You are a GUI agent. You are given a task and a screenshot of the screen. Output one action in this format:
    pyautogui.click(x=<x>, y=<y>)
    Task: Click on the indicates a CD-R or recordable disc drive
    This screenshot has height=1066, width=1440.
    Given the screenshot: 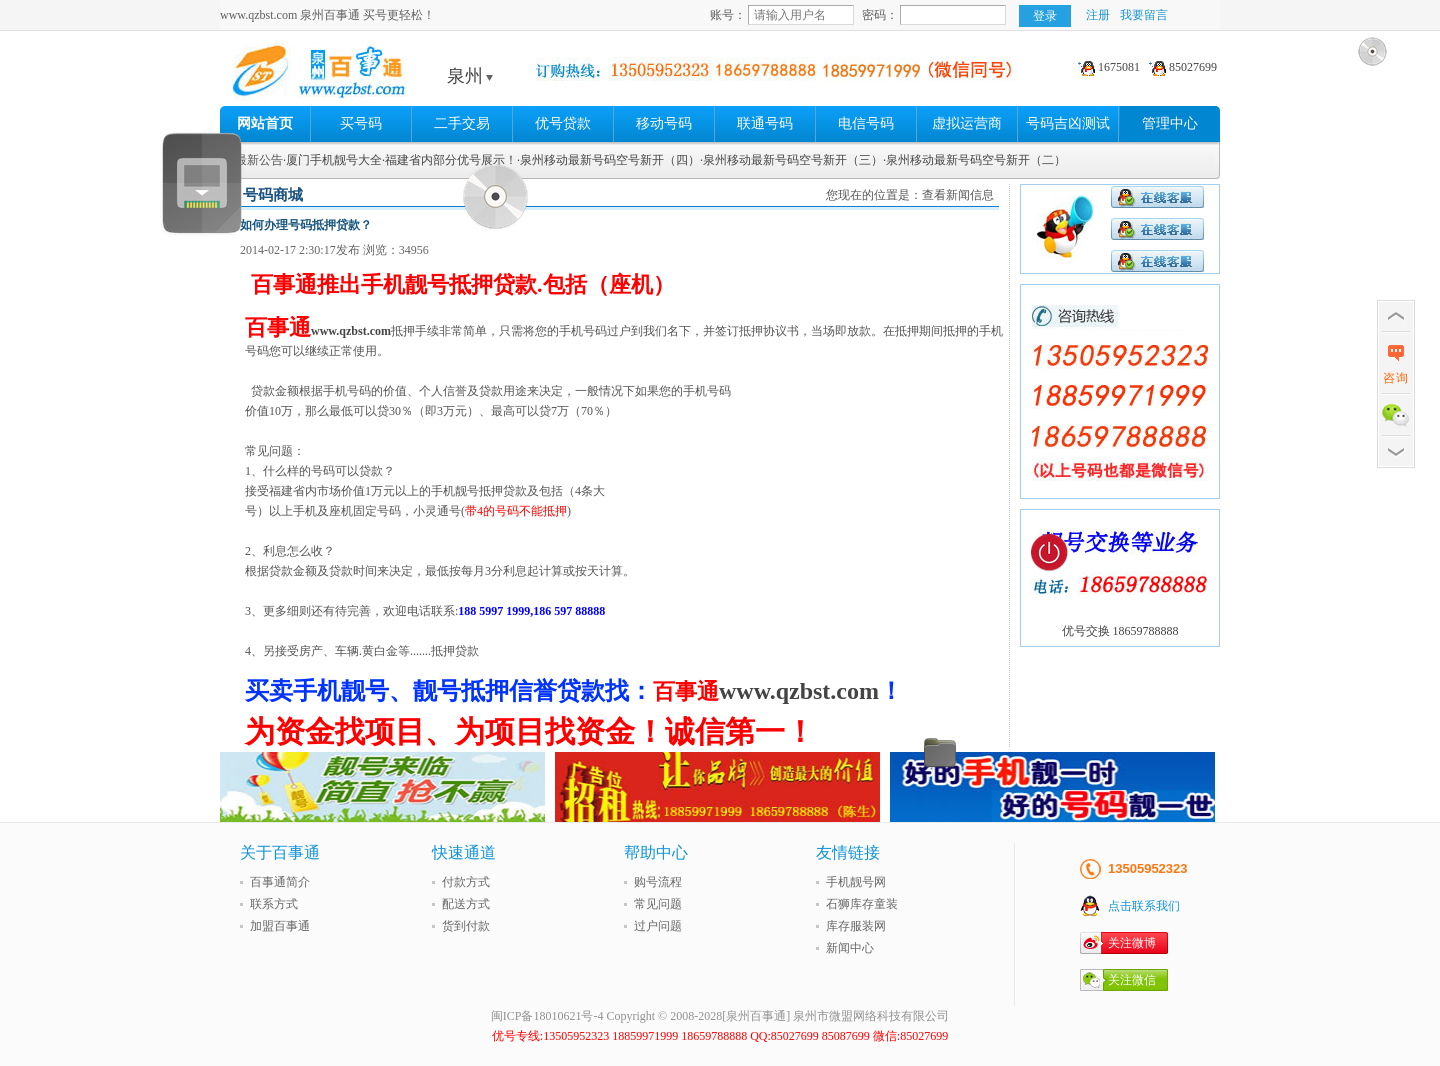 What is the action you would take?
    pyautogui.click(x=1372, y=51)
    